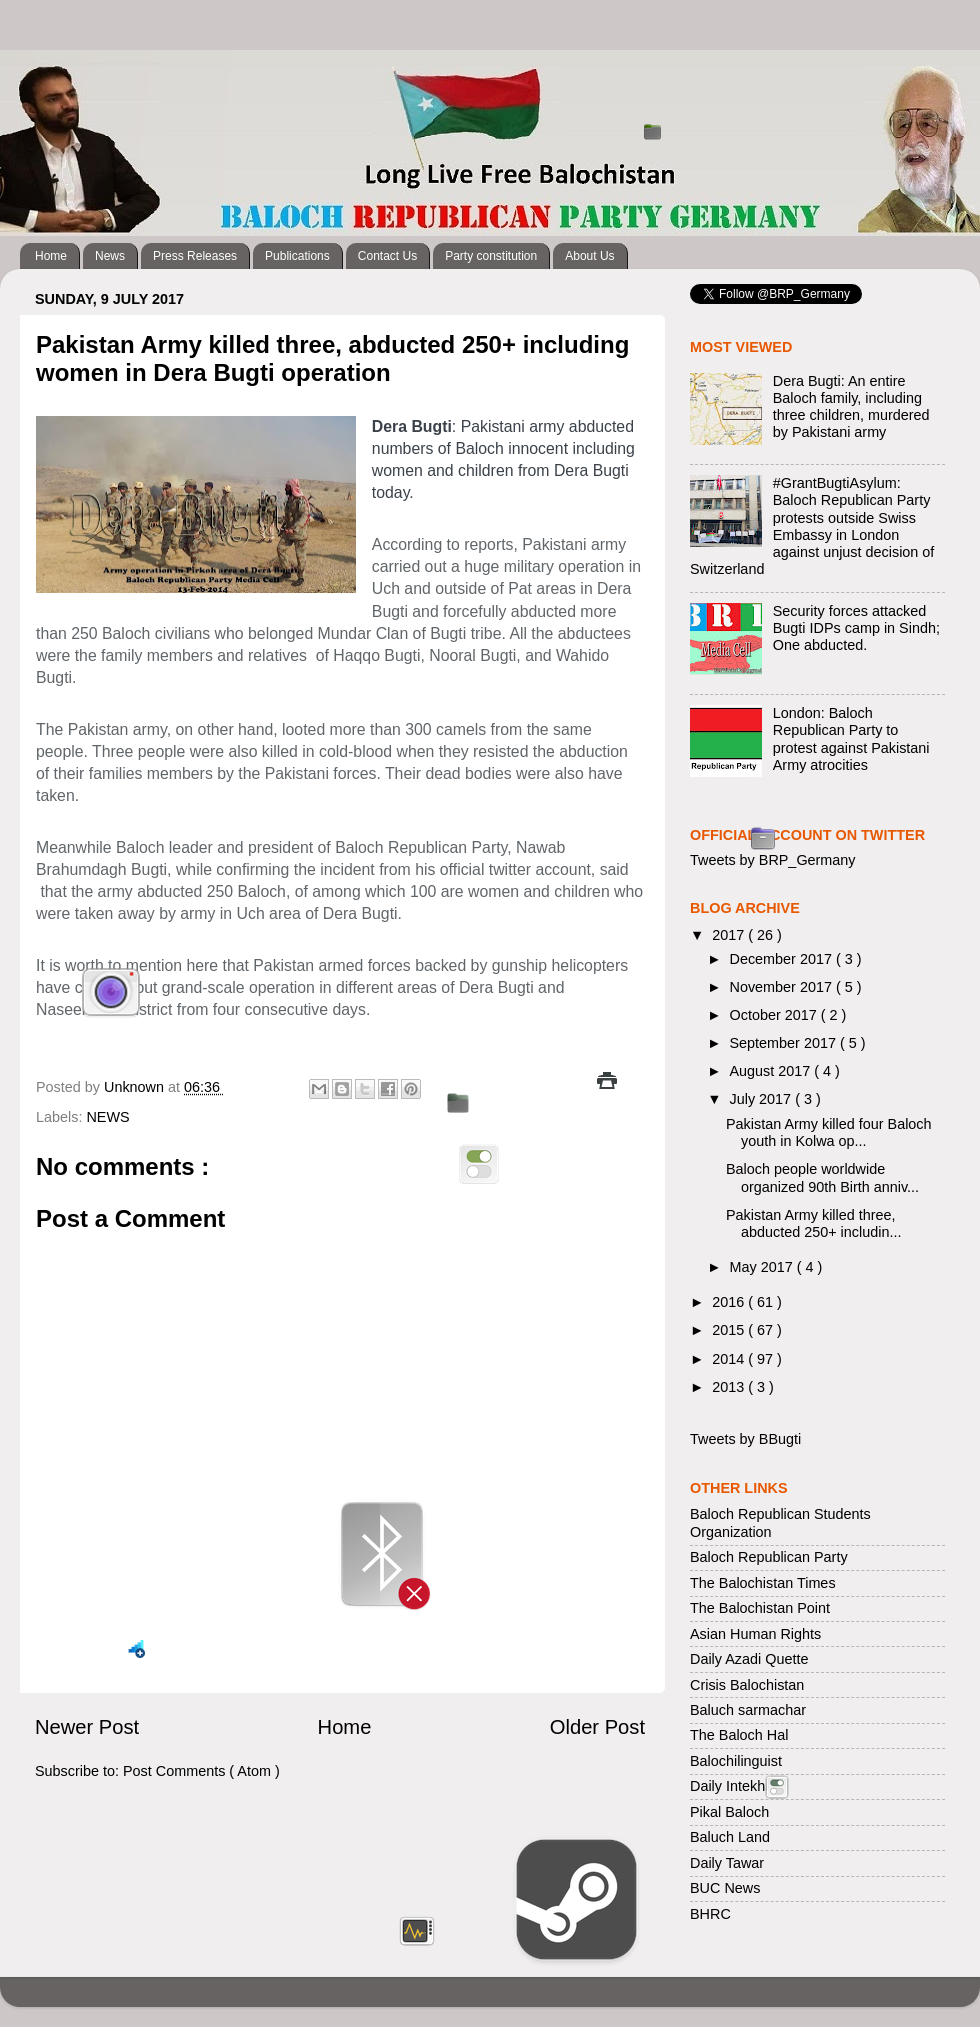 The height and width of the screenshot is (2027, 980). What do you see at coordinates (382, 1554) in the screenshot?
I see `bluetooth is currently disabled` at bounding box center [382, 1554].